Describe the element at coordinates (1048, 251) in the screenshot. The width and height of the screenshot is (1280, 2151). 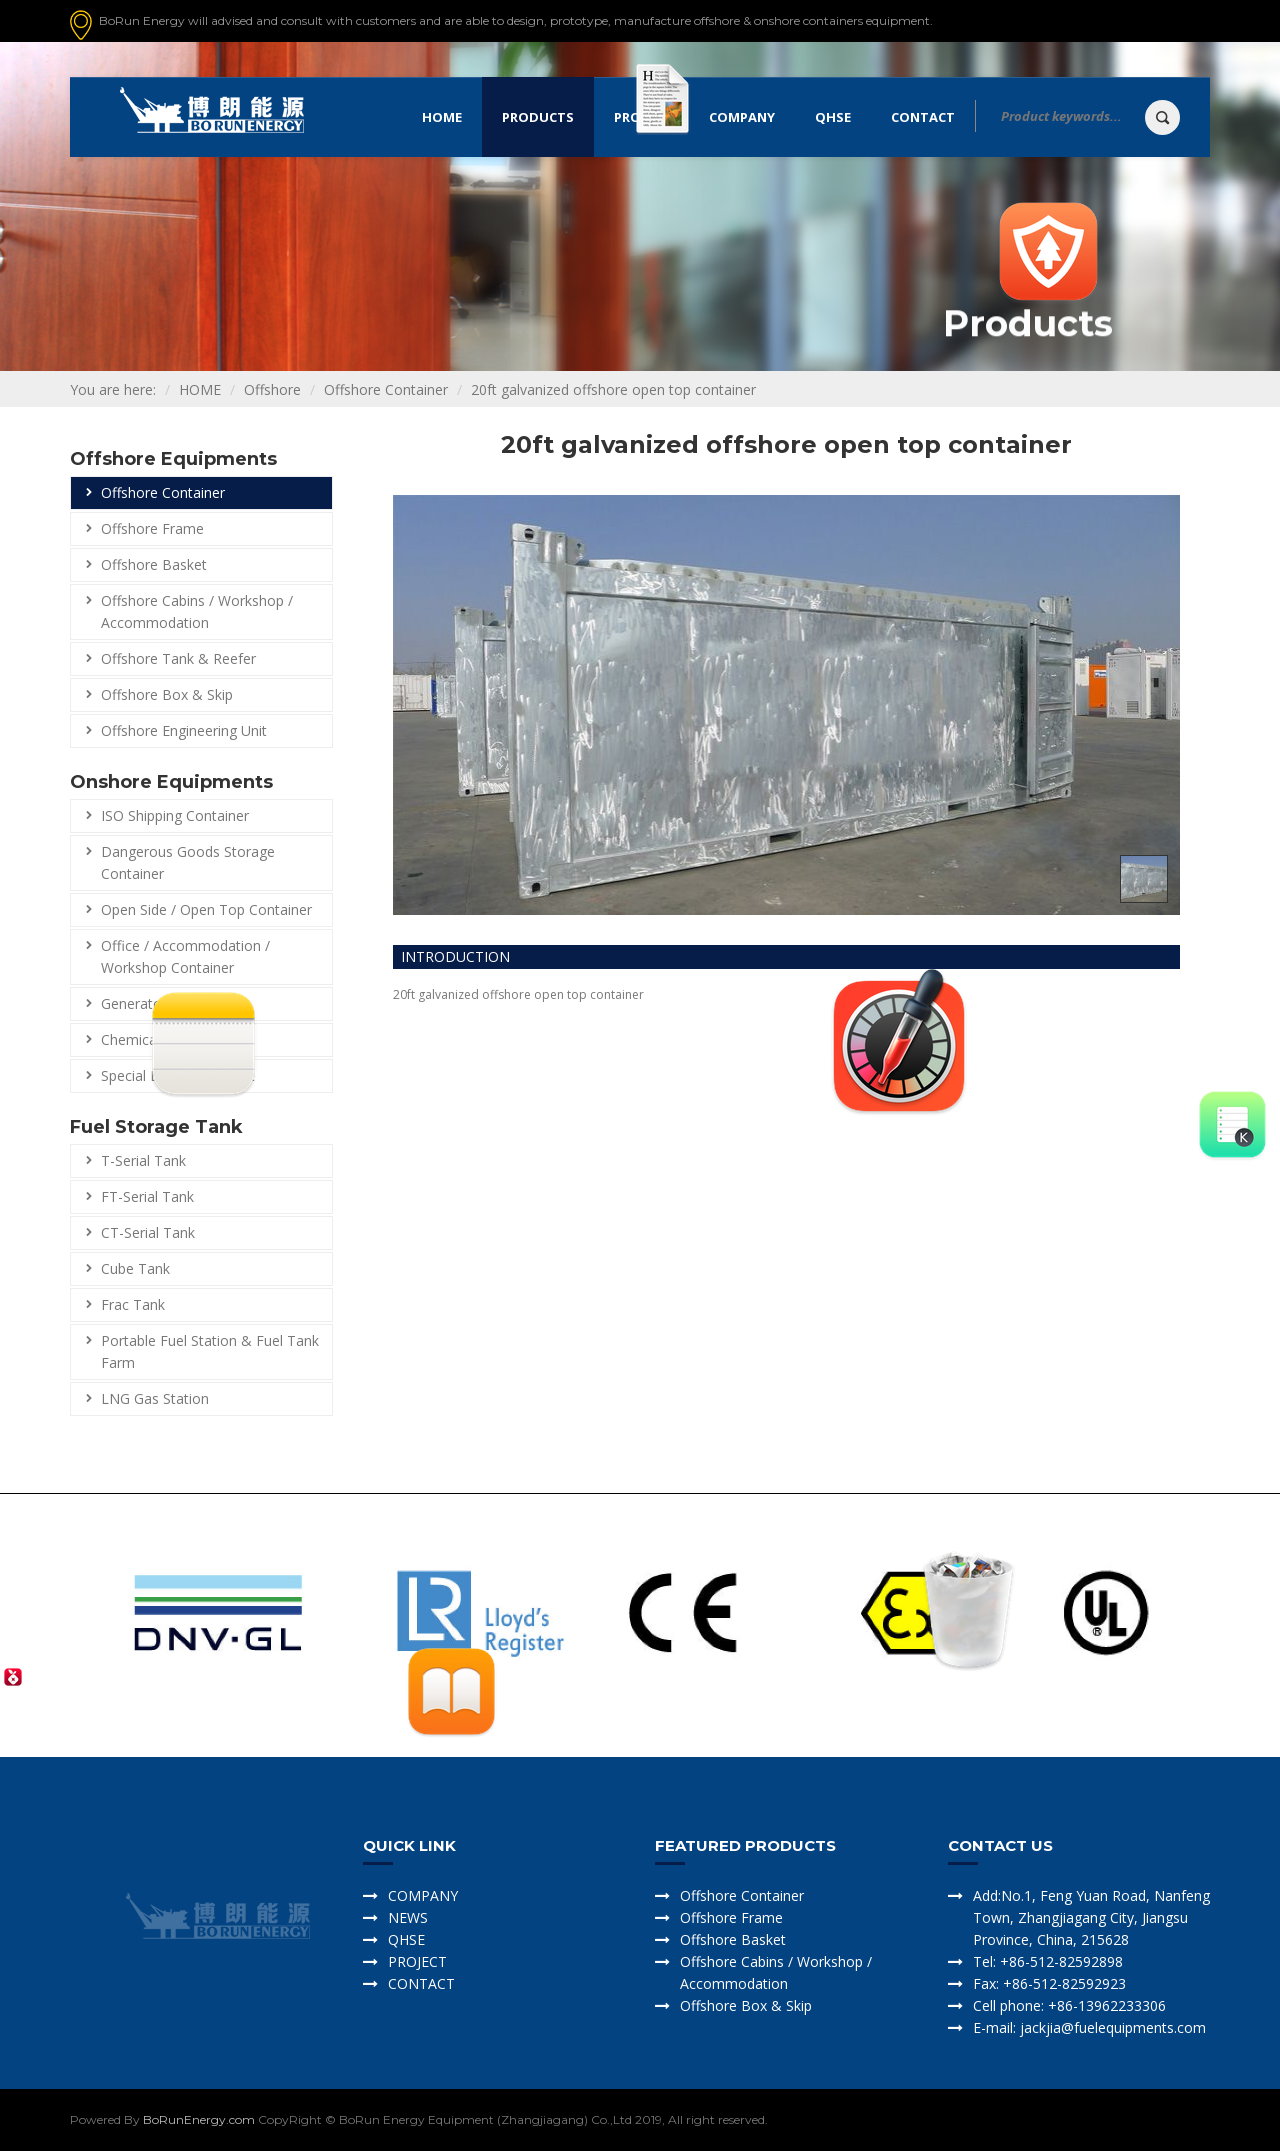
I see `open firewatch app` at that location.